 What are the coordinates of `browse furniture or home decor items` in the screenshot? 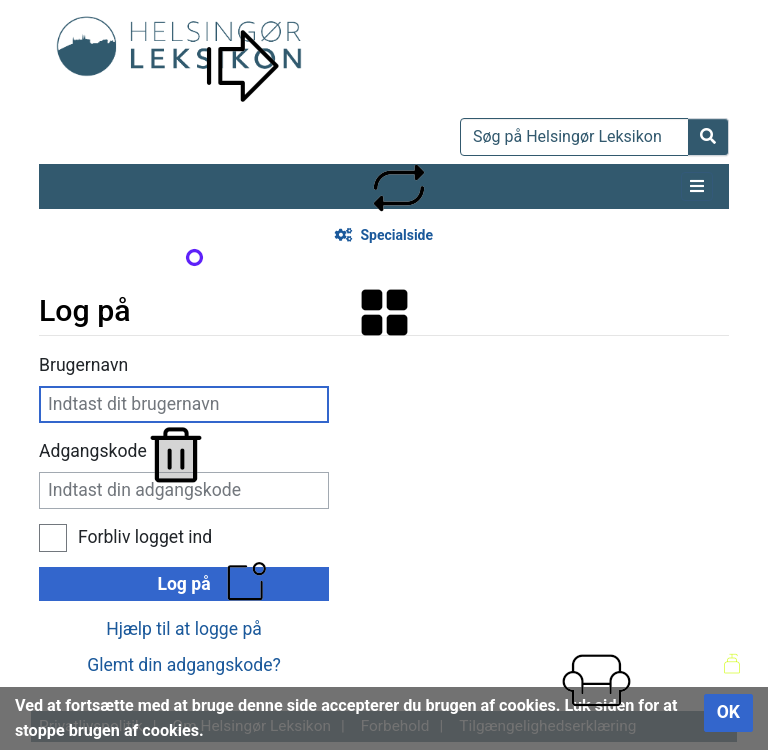 It's located at (596, 681).